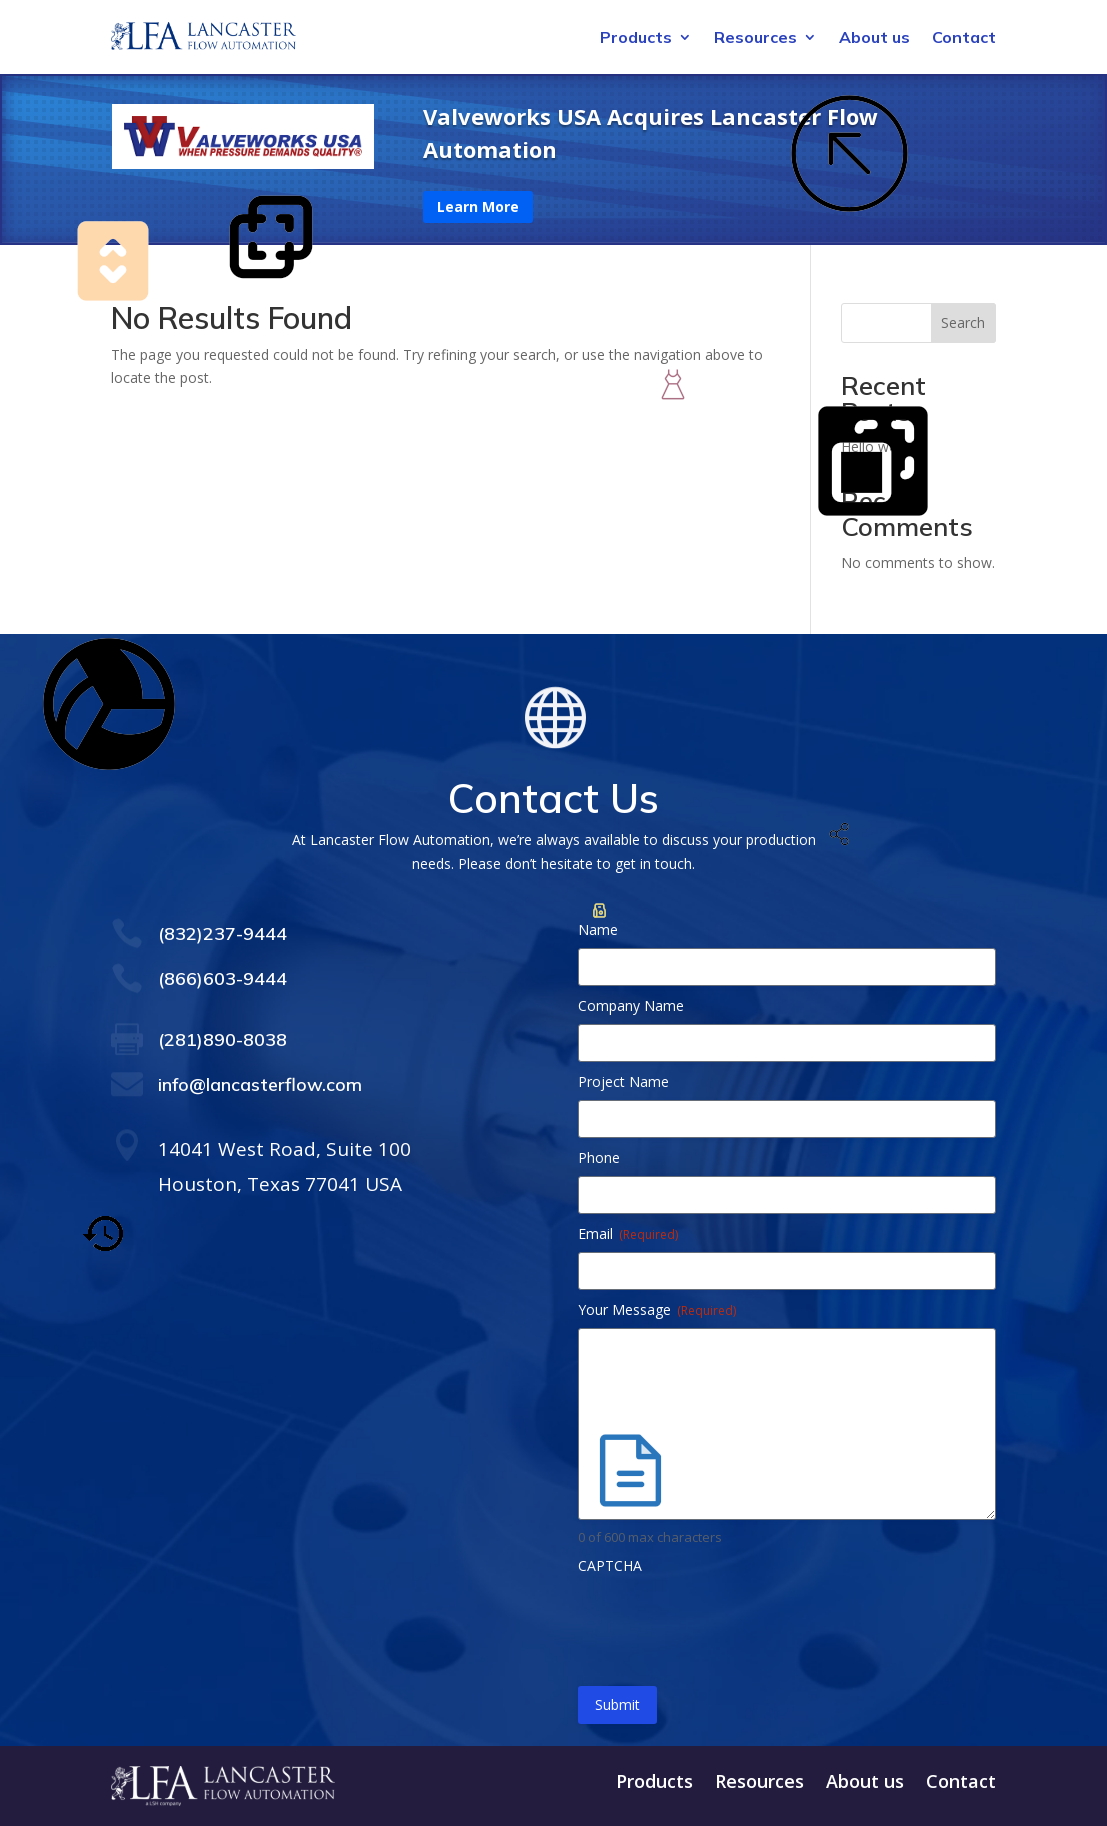 Image resolution: width=1107 pixels, height=1826 pixels. Describe the element at coordinates (840, 834) in the screenshot. I see `share content with others` at that location.